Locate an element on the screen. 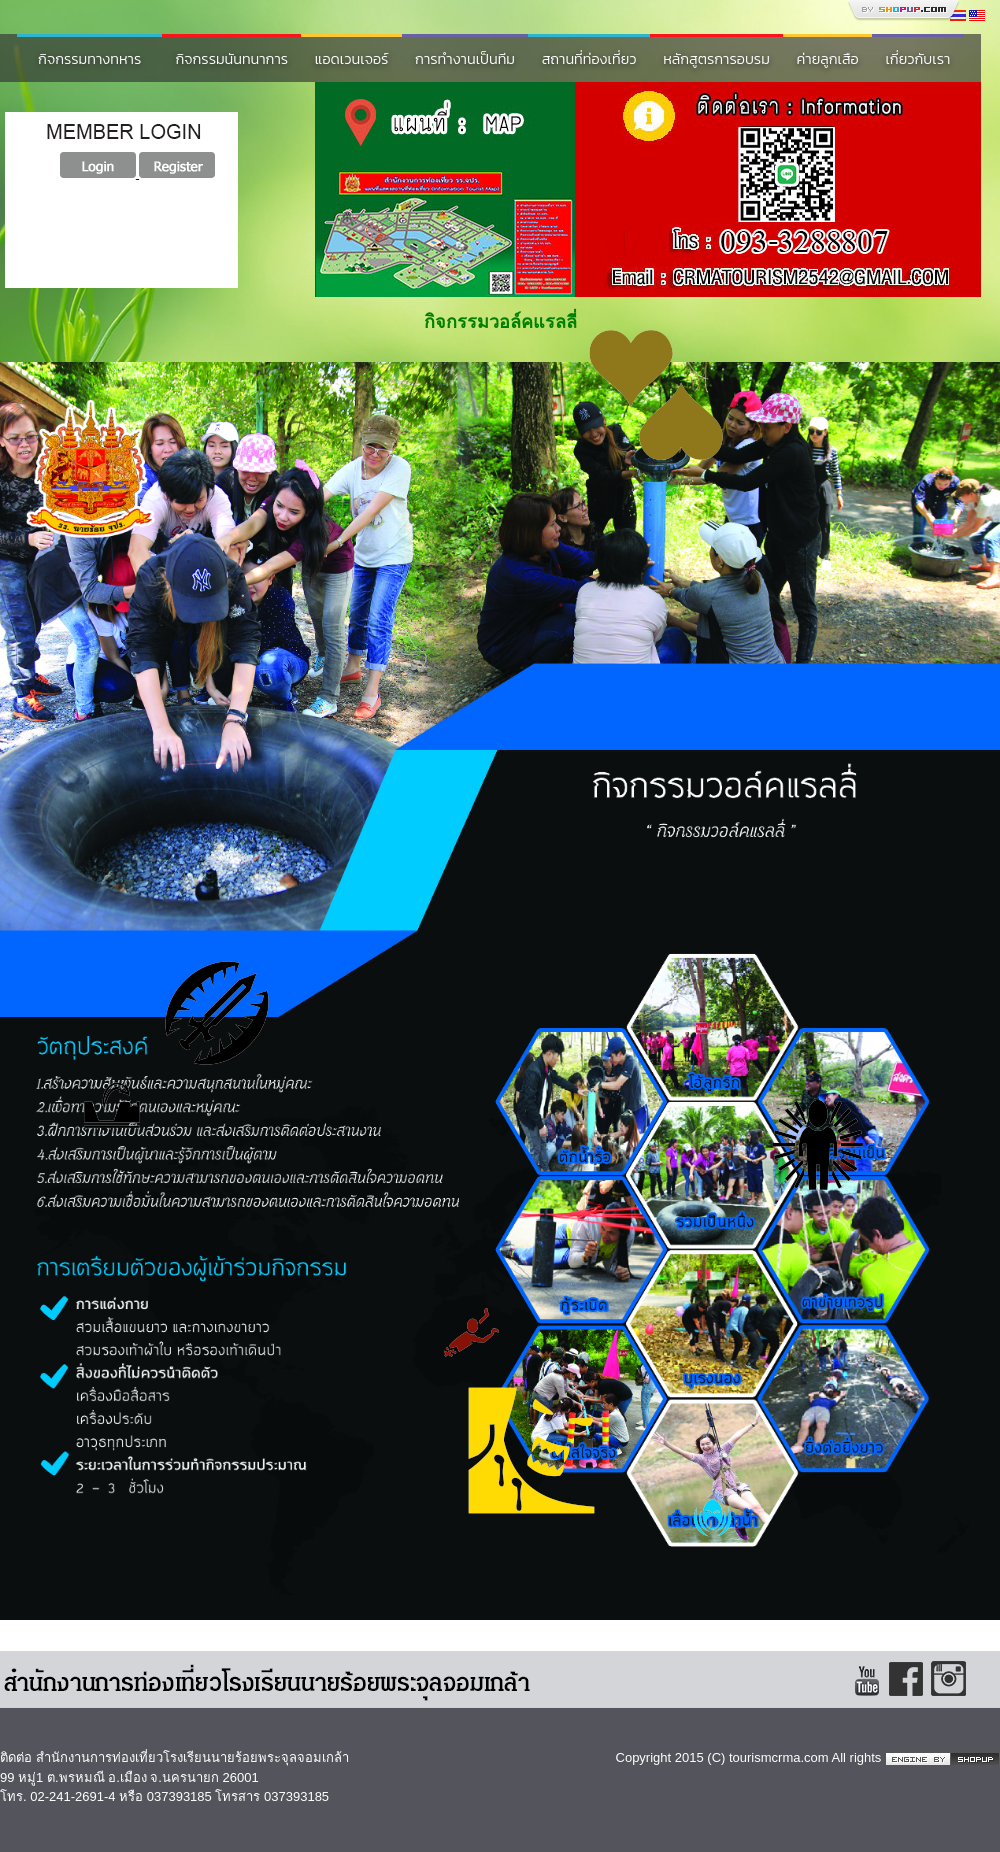 The height and width of the screenshot is (1852, 1000). toggle between like and dislike is located at coordinates (656, 395).